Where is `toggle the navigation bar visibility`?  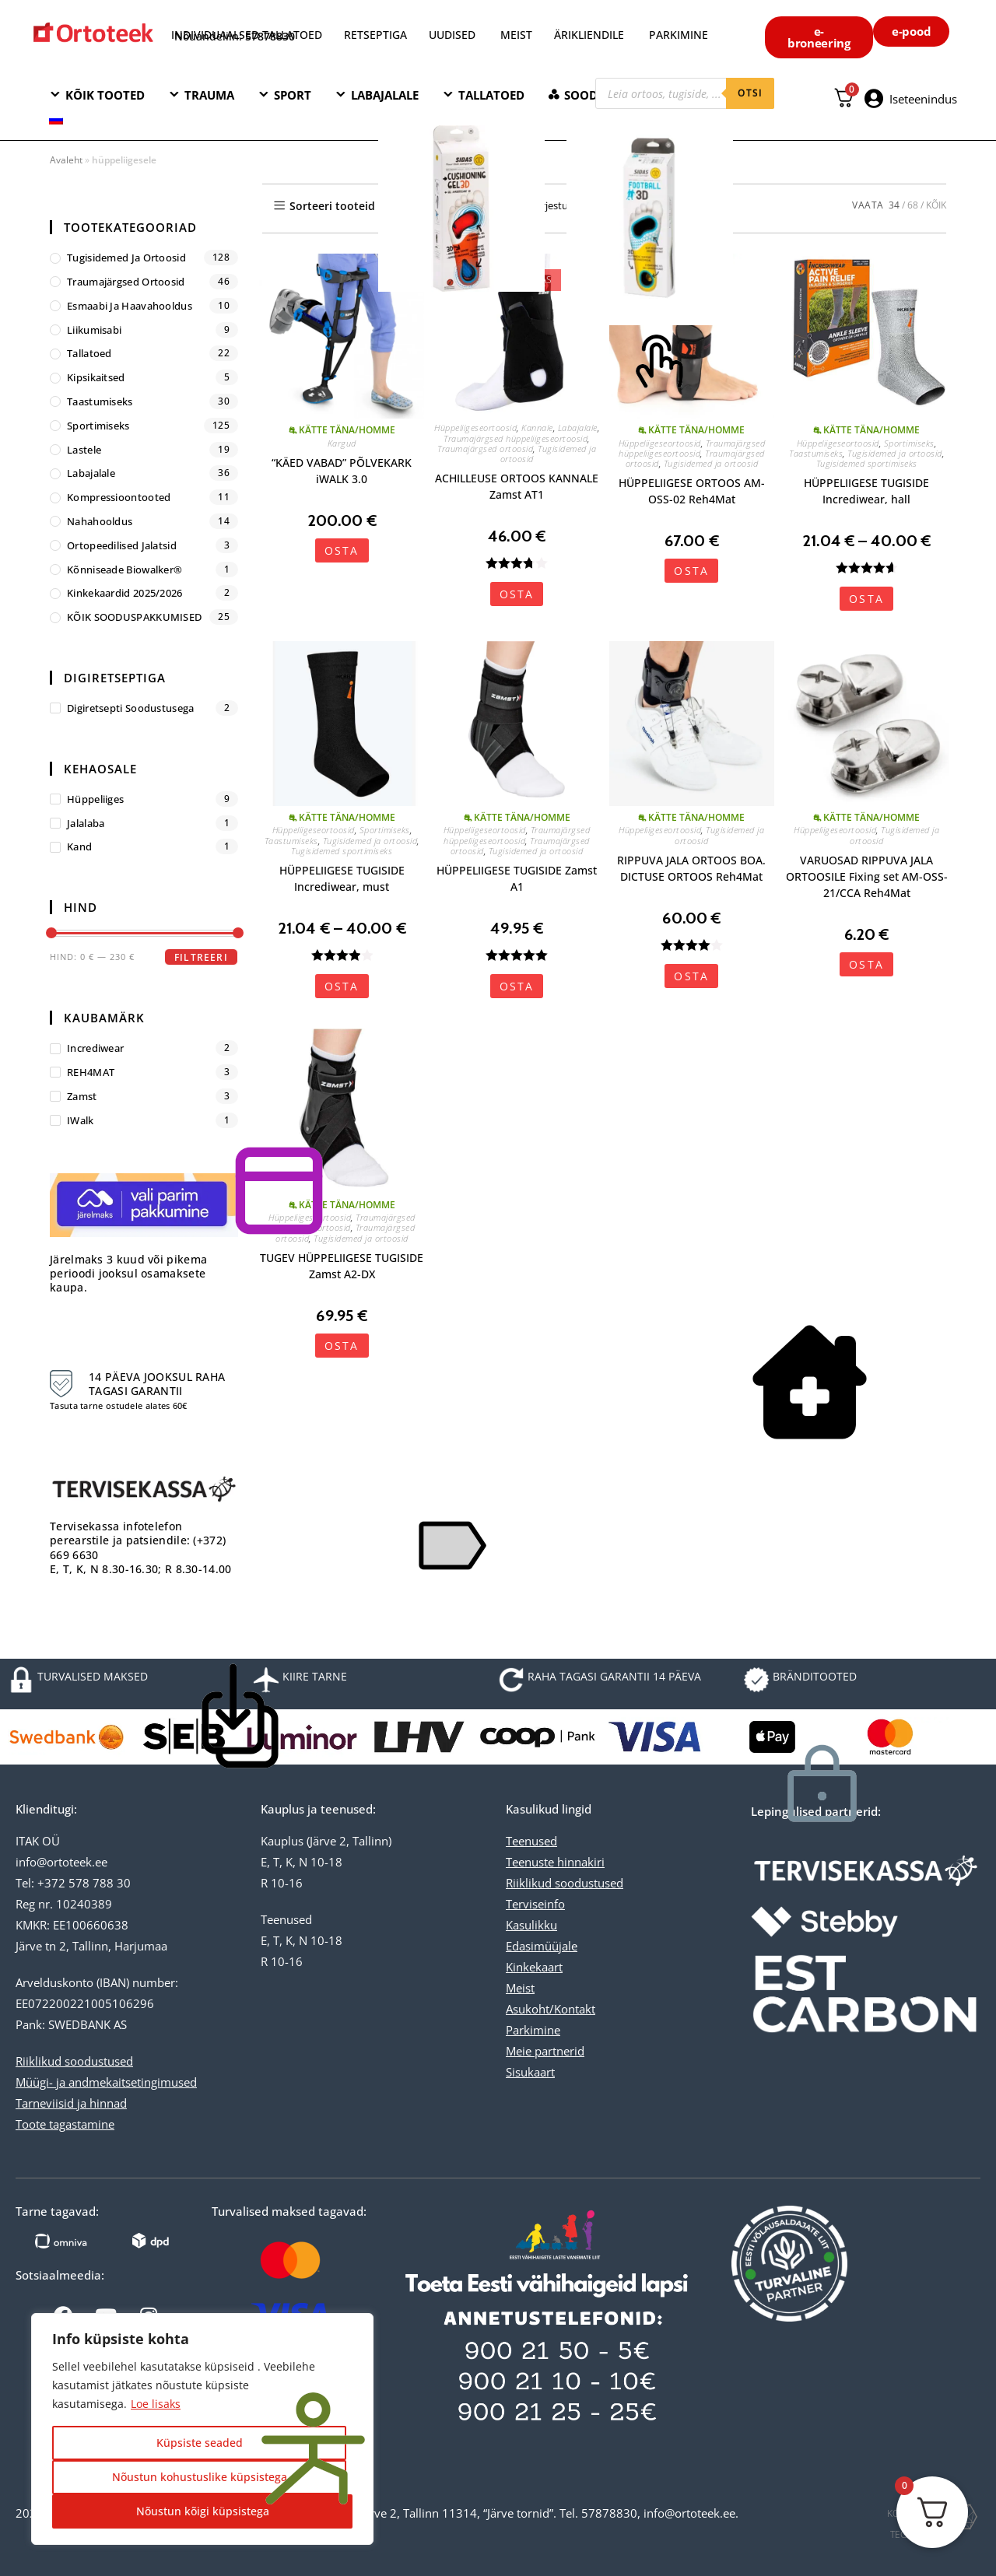
toggle the navigation bar visibility is located at coordinates (279, 1190).